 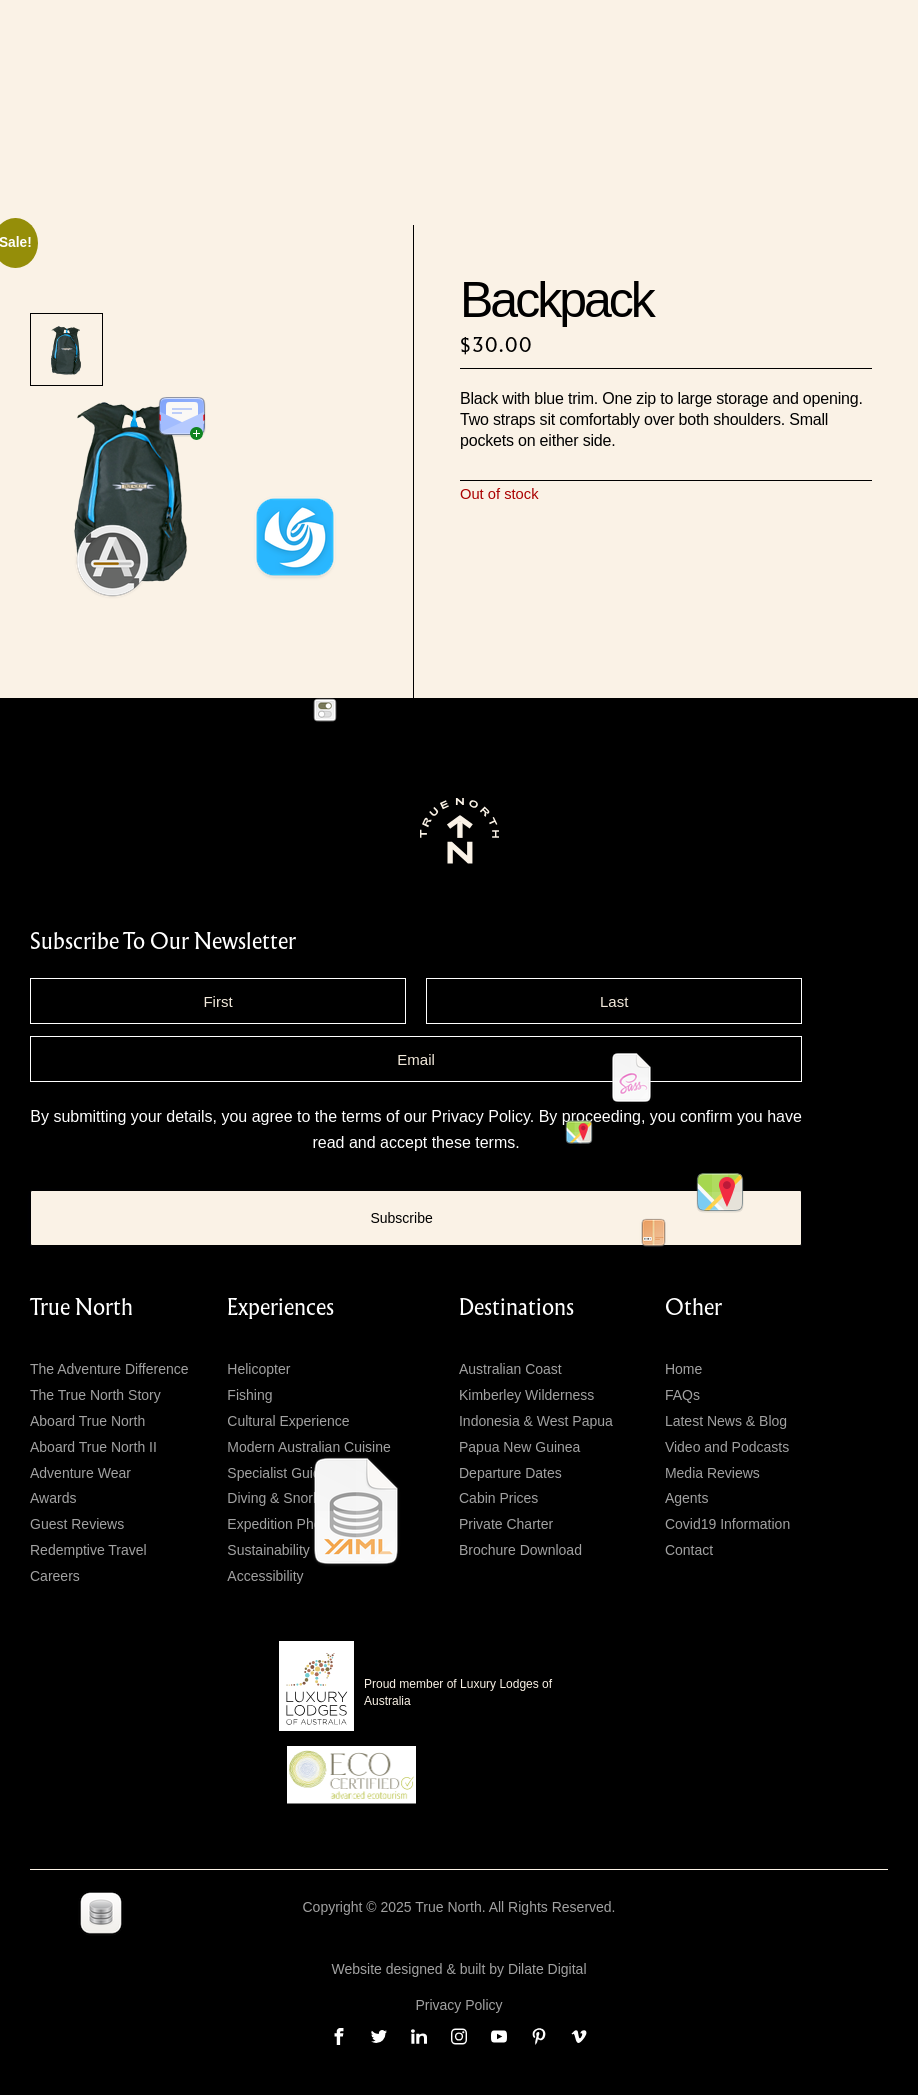 I want to click on open deepin operating system settings or app store, so click(x=295, y=537).